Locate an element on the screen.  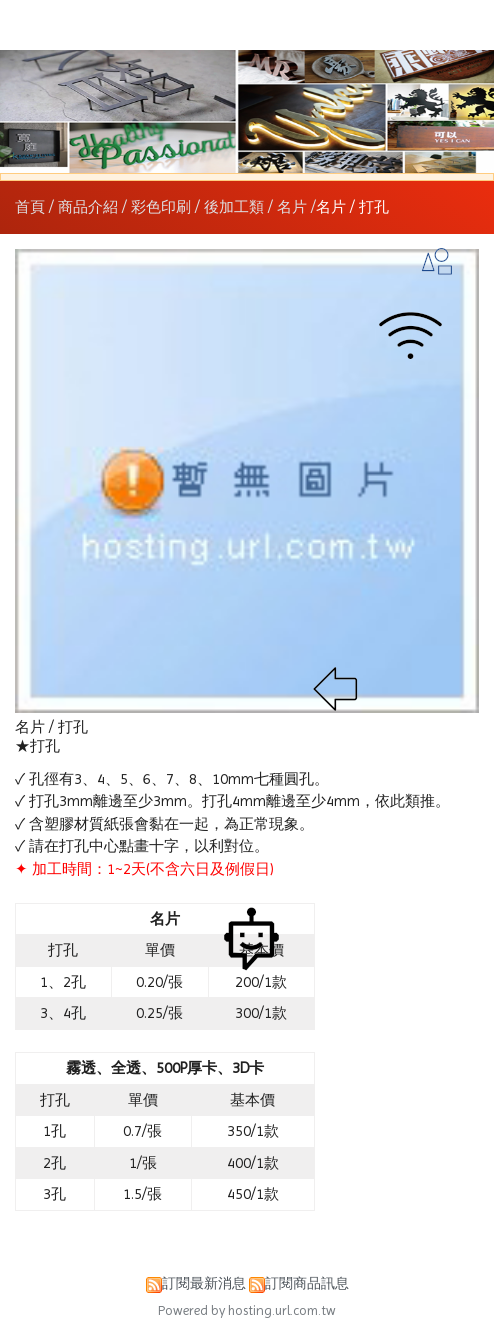
go back to the previous screen is located at coordinates (337, 689).